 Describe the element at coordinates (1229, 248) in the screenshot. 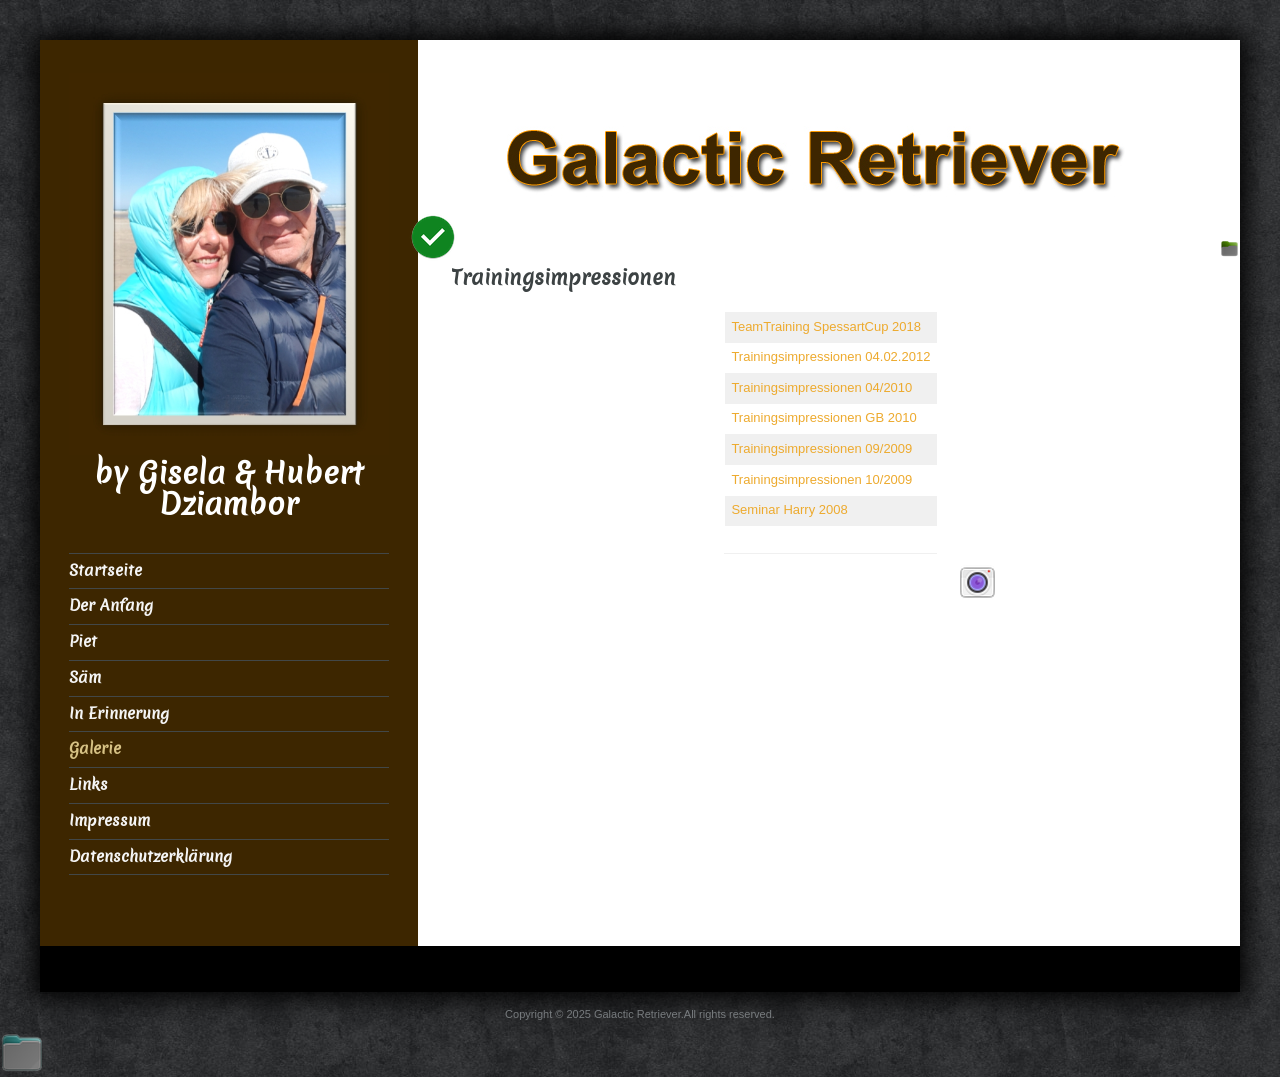

I see `folder ready to accept dragged files` at that location.